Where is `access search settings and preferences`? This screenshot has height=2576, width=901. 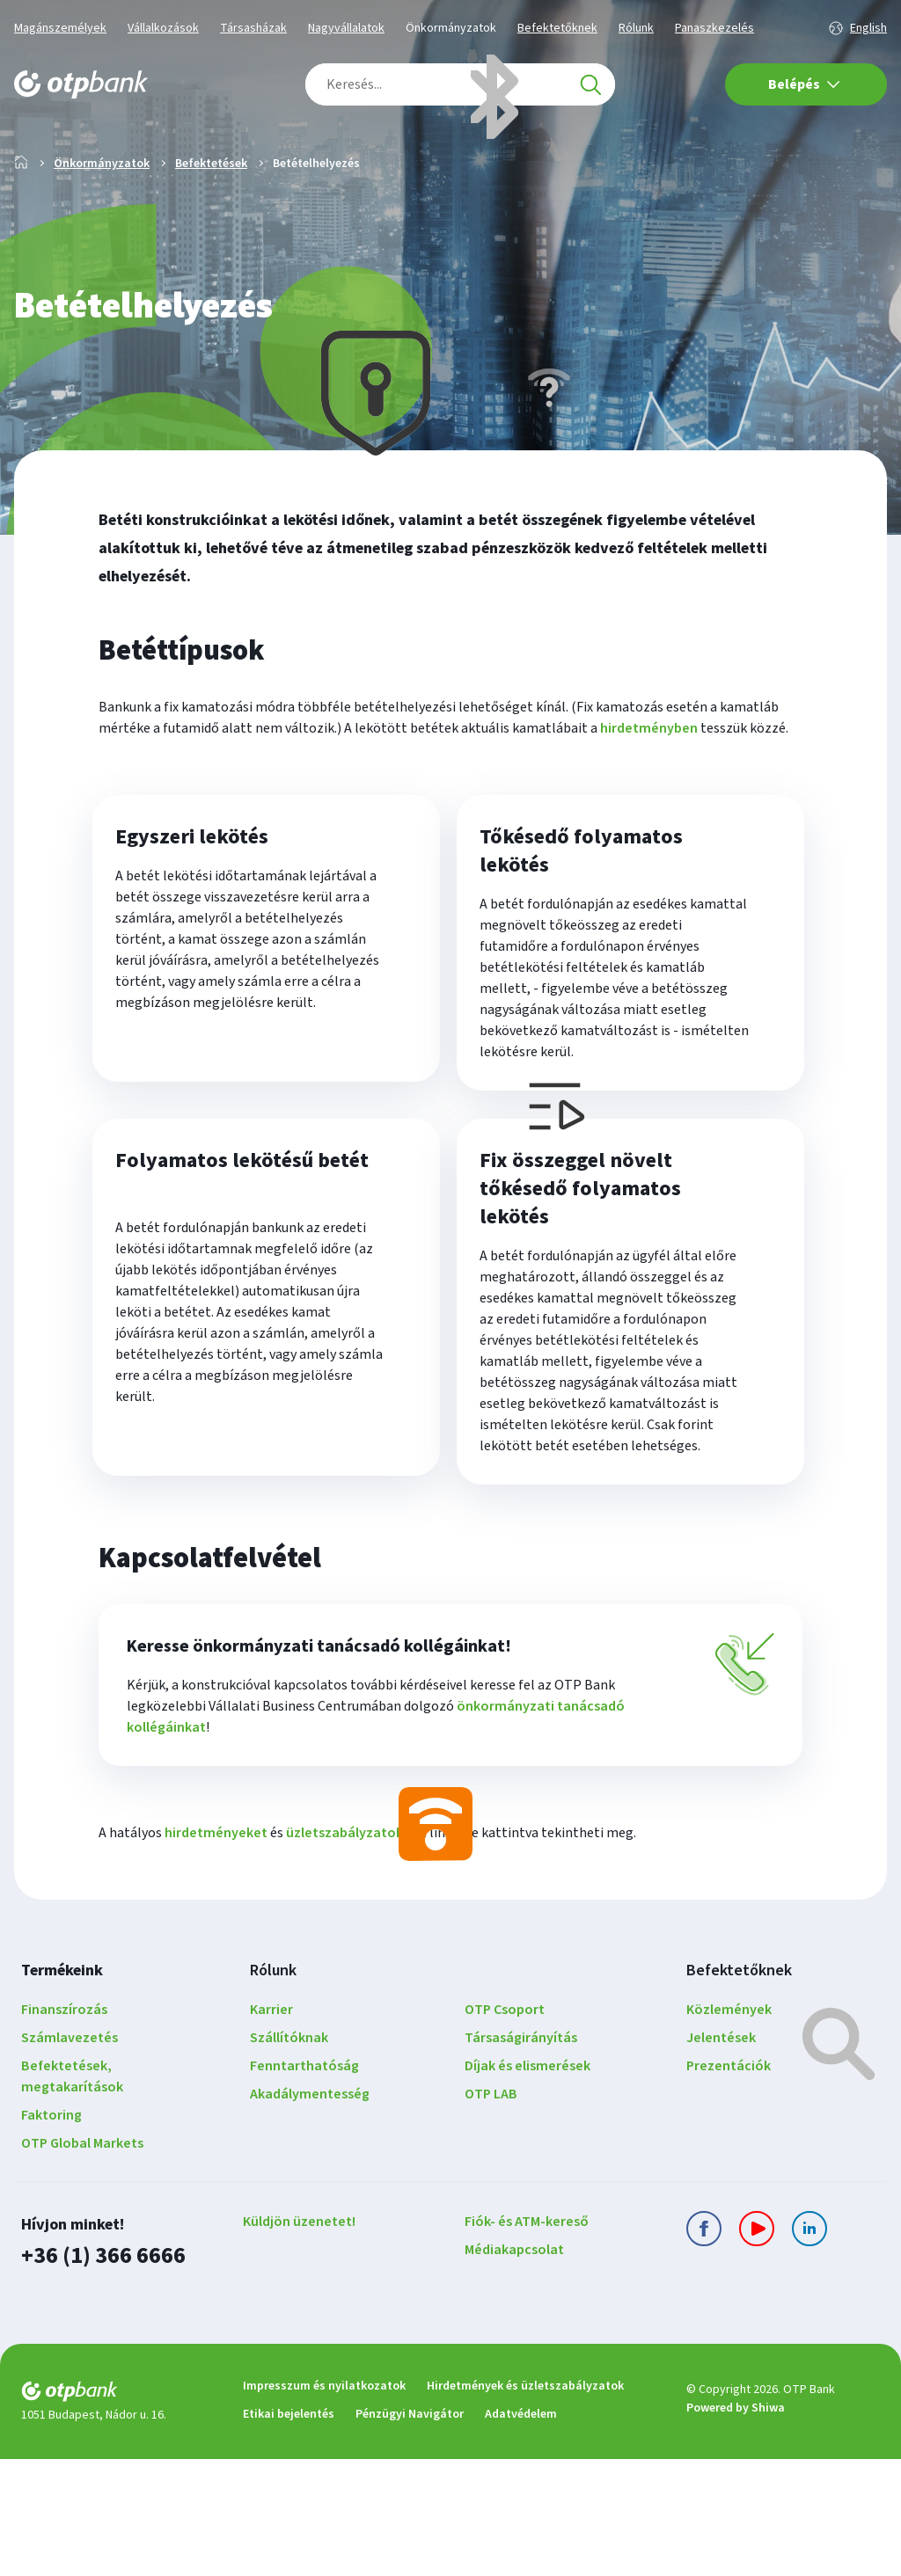 access search settings and preferences is located at coordinates (839, 2044).